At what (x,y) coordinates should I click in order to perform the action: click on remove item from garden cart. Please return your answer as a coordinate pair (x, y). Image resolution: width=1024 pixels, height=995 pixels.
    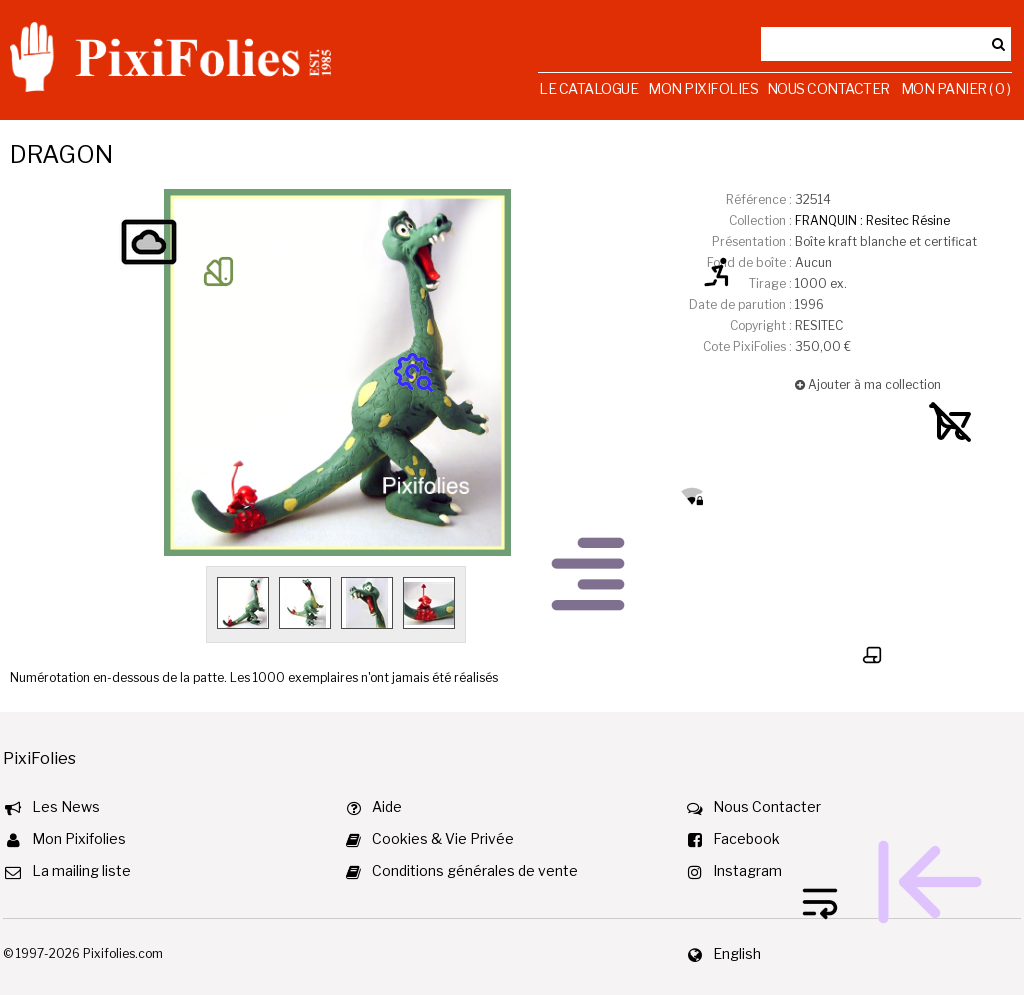
    Looking at the image, I should click on (951, 422).